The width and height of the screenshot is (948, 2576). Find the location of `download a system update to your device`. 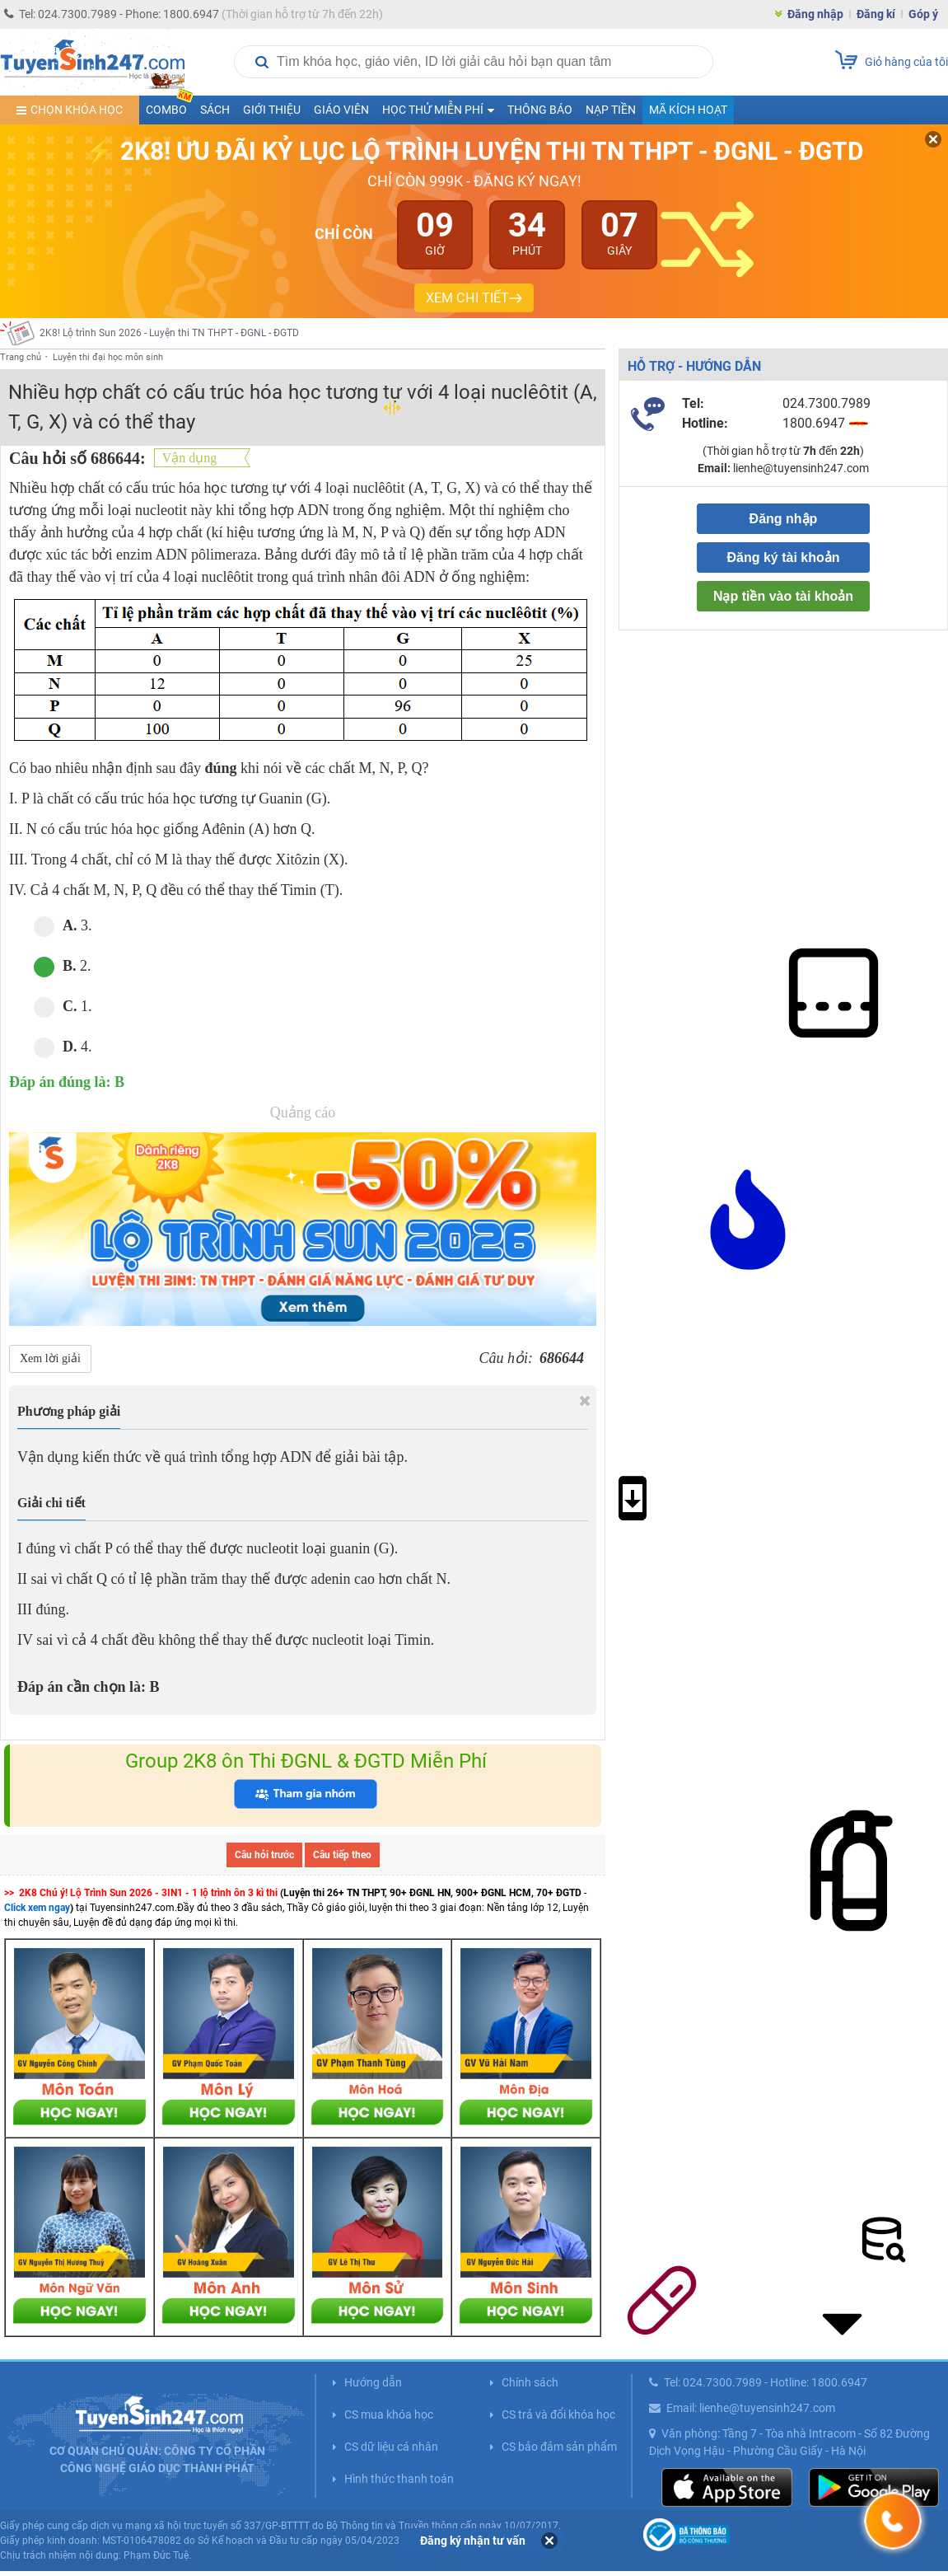

download a system update to your device is located at coordinates (633, 1498).